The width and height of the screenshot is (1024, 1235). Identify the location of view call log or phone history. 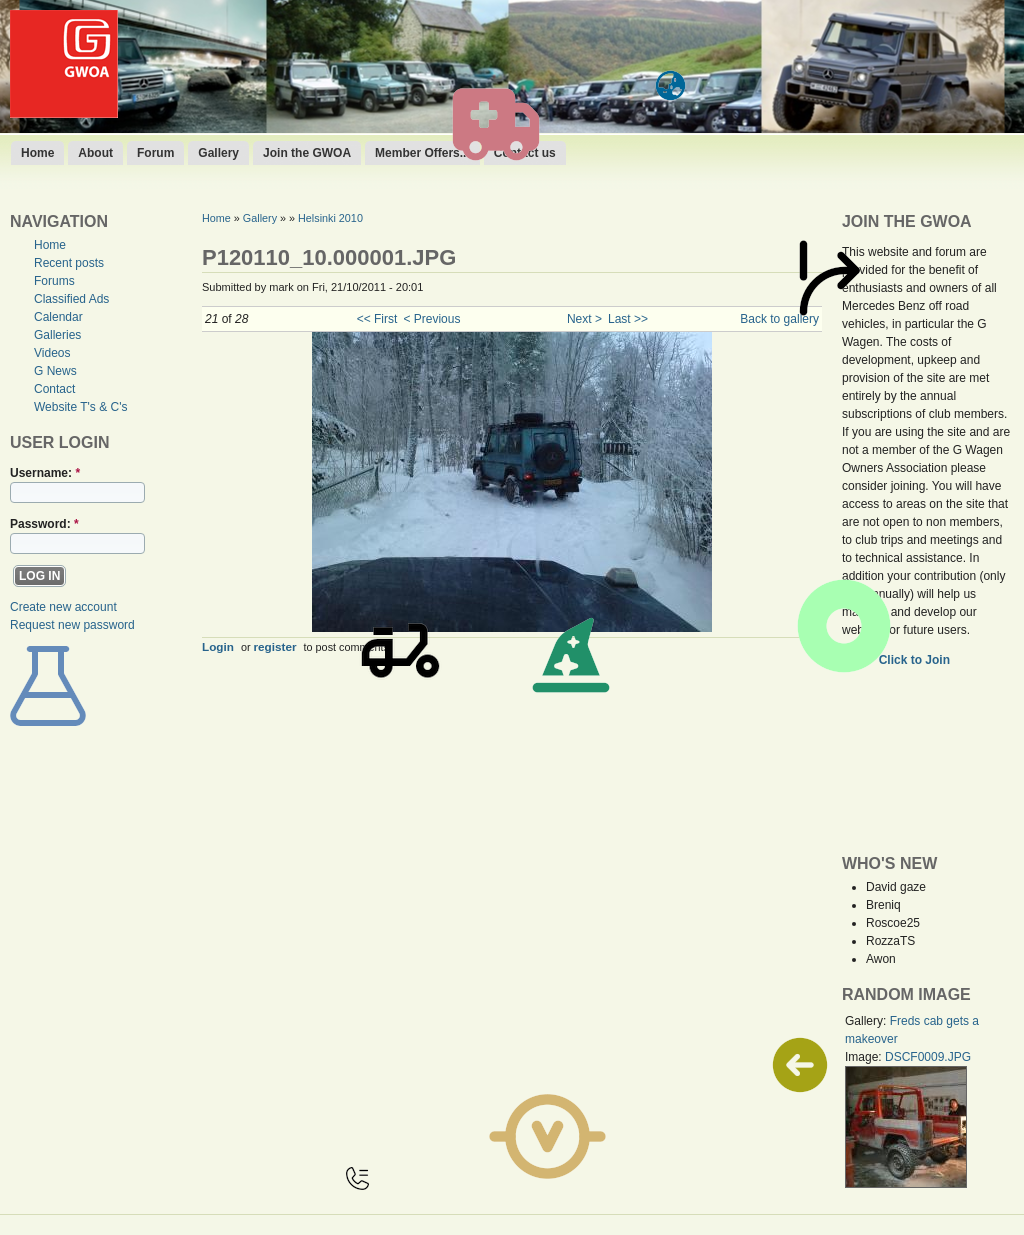
(358, 1178).